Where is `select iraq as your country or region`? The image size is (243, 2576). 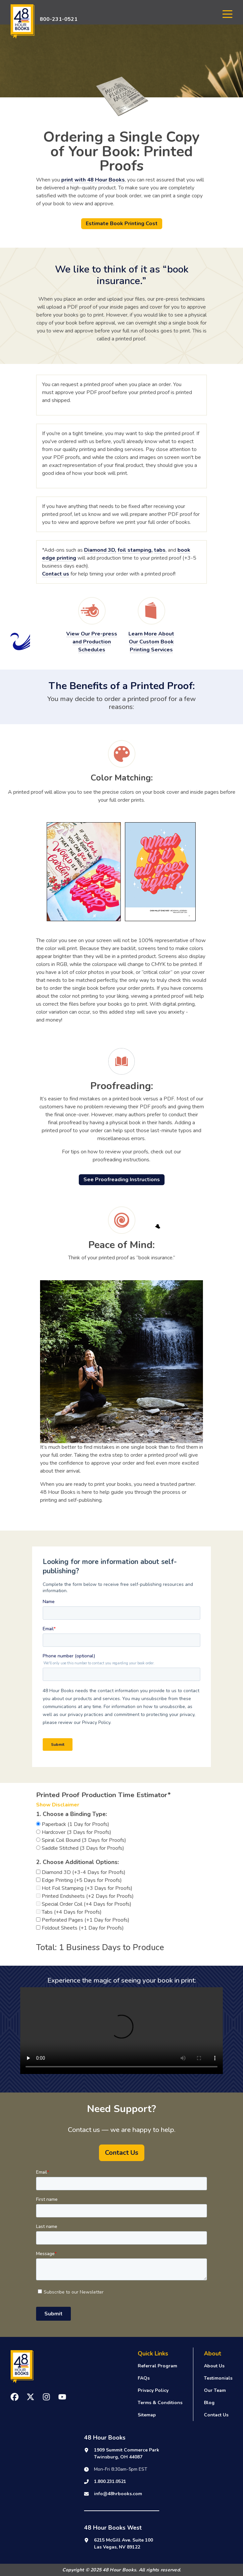 select iraq as your country or region is located at coordinates (158, 1226).